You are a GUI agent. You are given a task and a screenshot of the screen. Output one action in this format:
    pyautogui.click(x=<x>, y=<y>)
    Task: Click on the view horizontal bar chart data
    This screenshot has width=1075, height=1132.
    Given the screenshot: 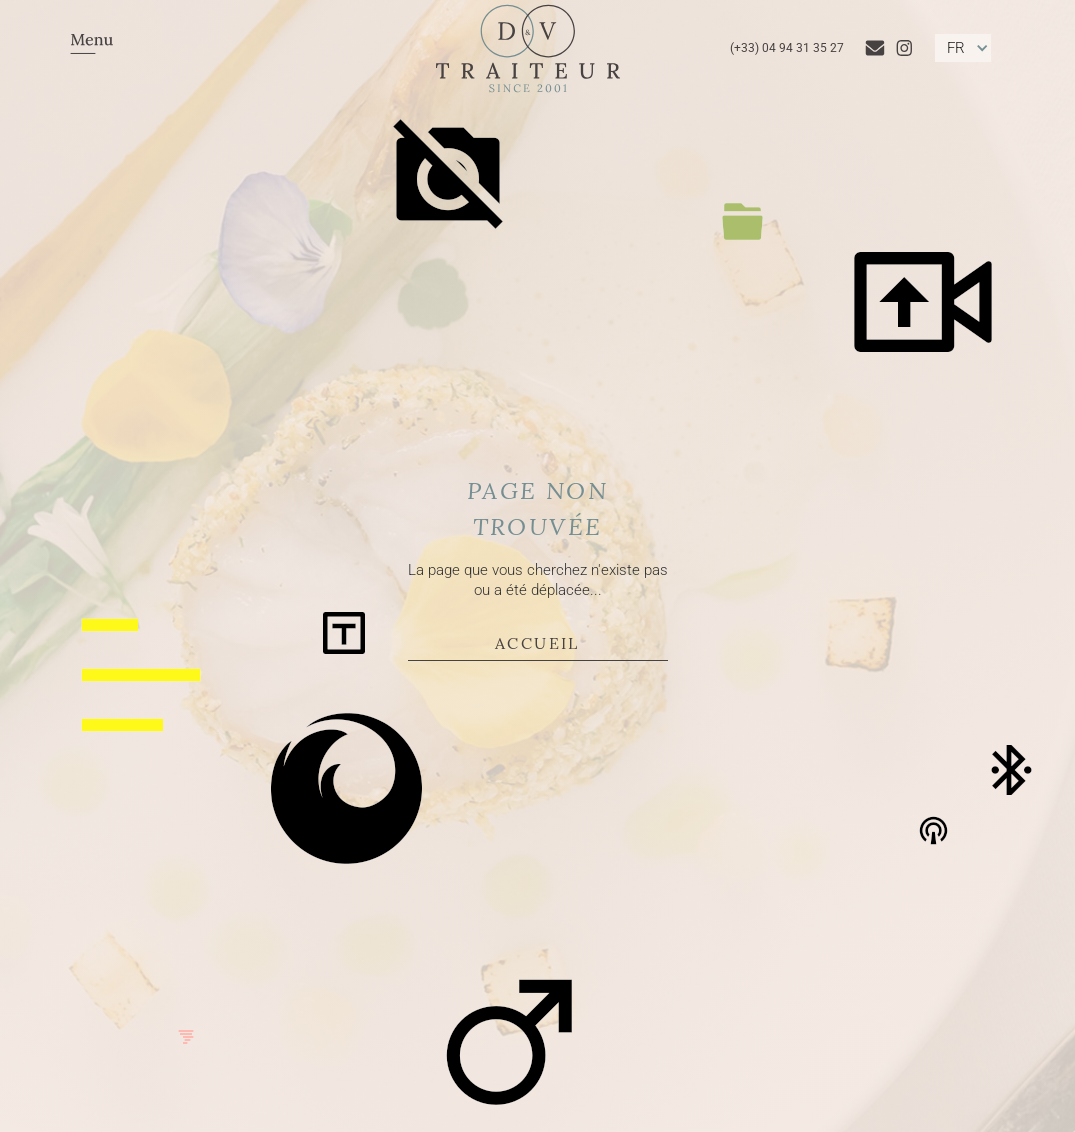 What is the action you would take?
    pyautogui.click(x=138, y=675)
    